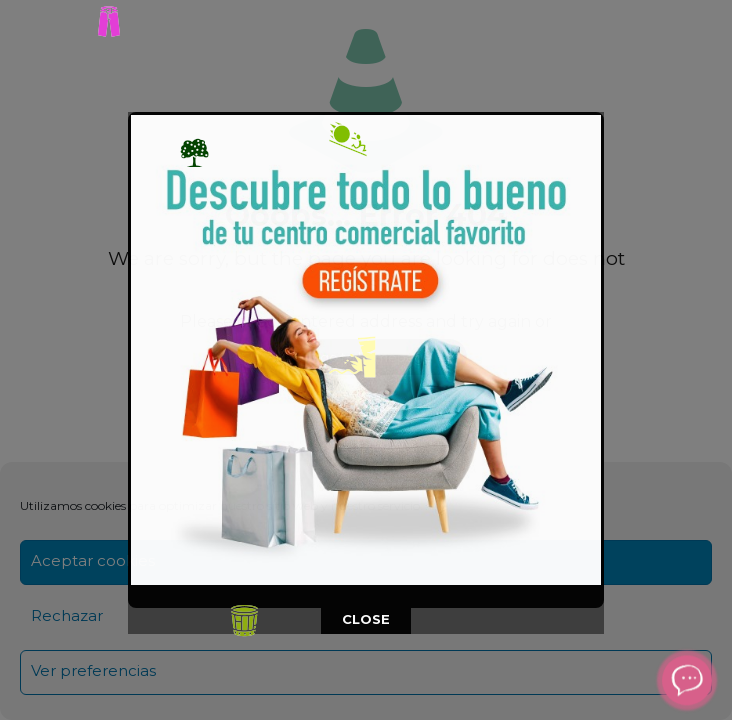 This screenshot has height=720, width=732. Describe the element at coordinates (352, 354) in the screenshot. I see `indicates coastal or cliff terrain in a game map` at that location.